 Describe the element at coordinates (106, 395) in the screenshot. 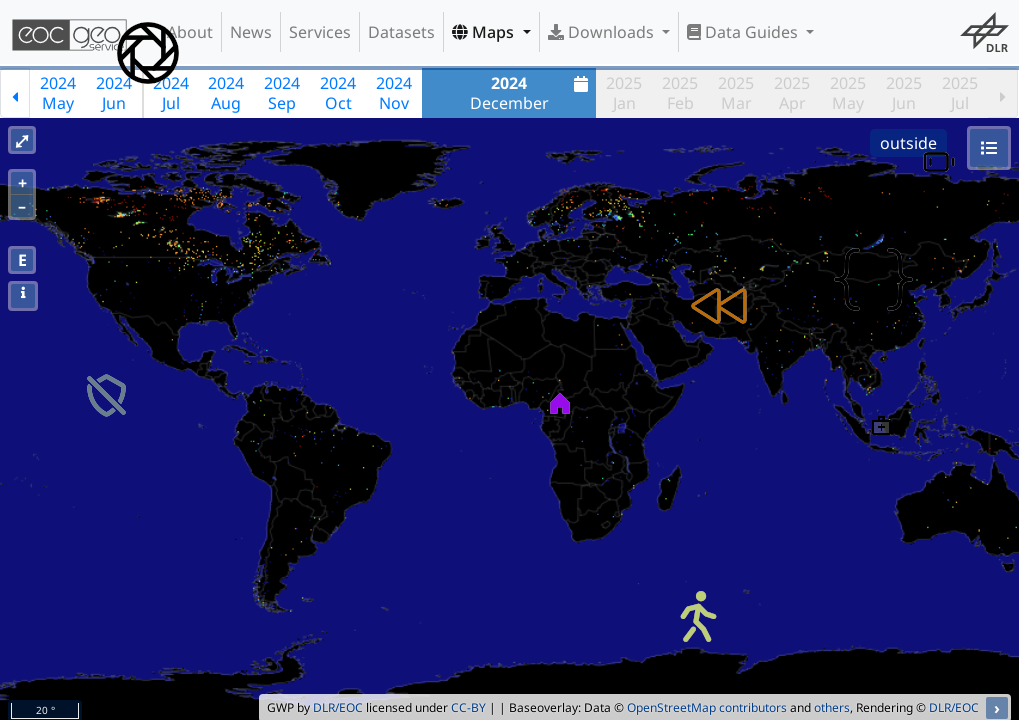

I see `disable security protection` at that location.